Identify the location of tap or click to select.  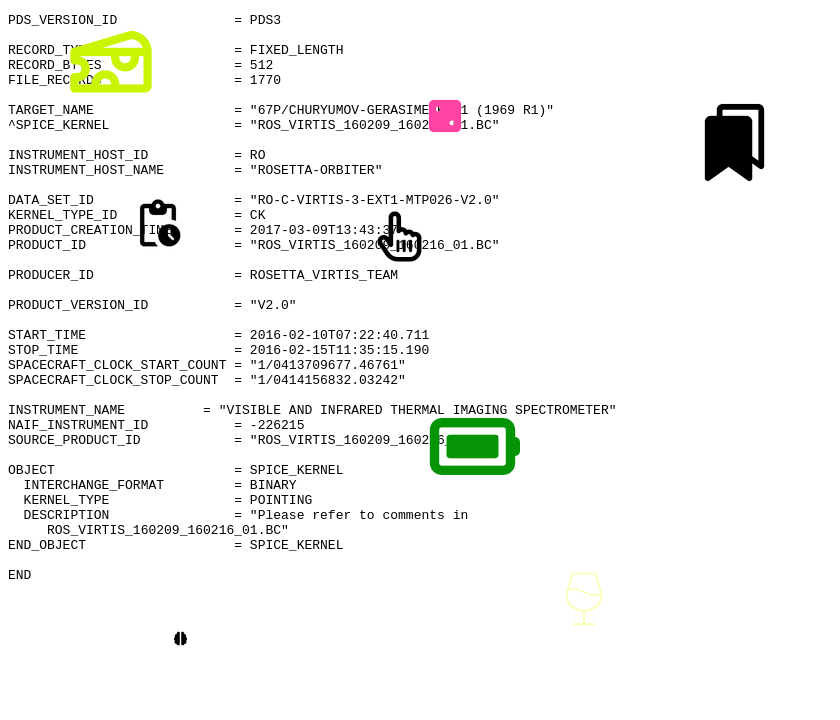
(399, 236).